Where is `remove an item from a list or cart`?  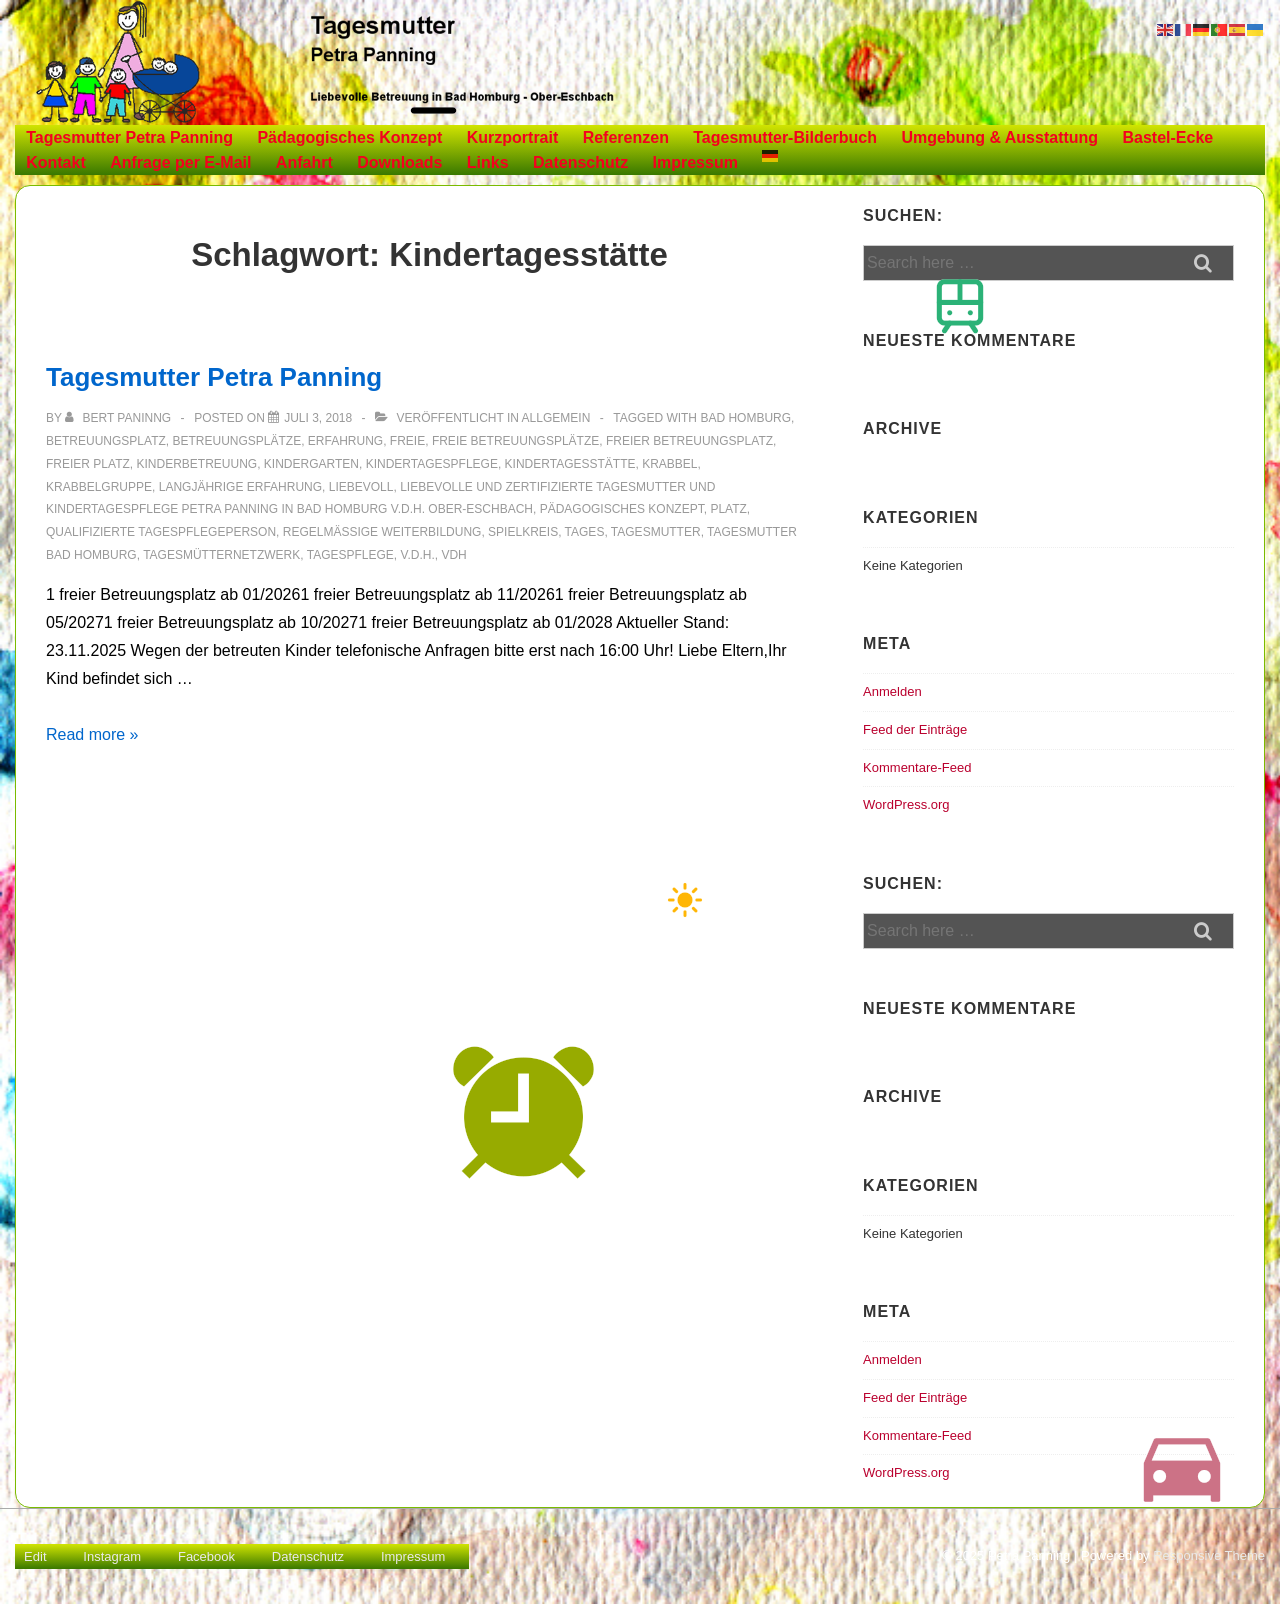 remove an item from a list or cart is located at coordinates (433, 110).